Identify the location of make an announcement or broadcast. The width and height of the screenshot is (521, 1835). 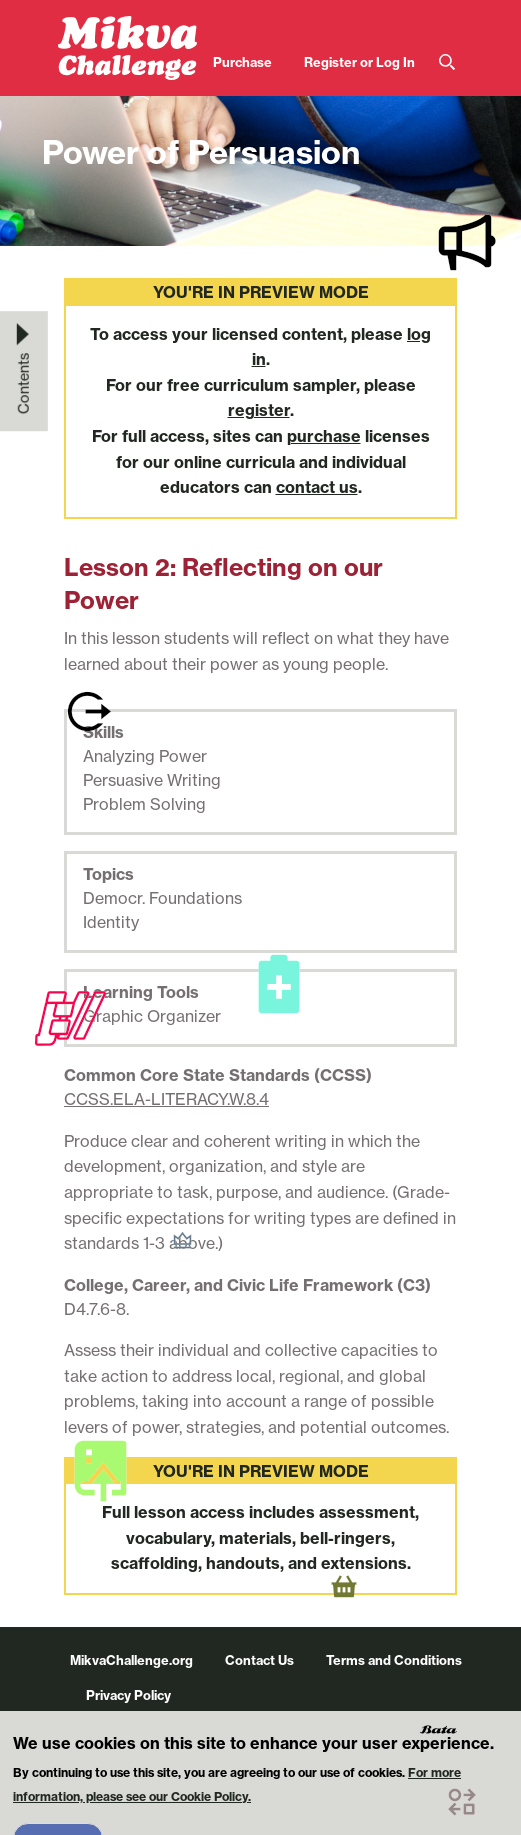
(465, 241).